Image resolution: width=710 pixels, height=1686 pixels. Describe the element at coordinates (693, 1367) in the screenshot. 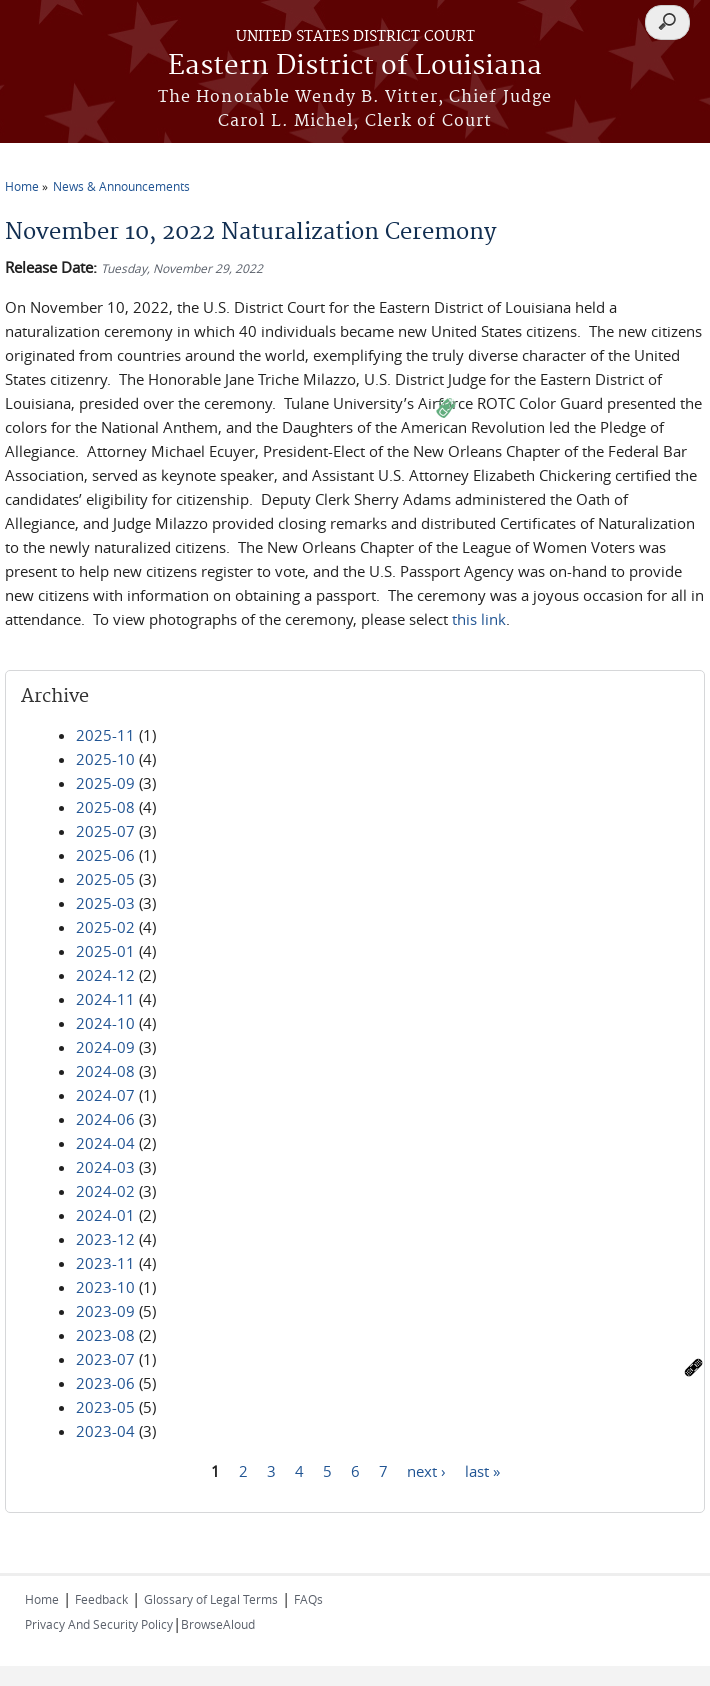

I see `access first aid or medical settings` at that location.